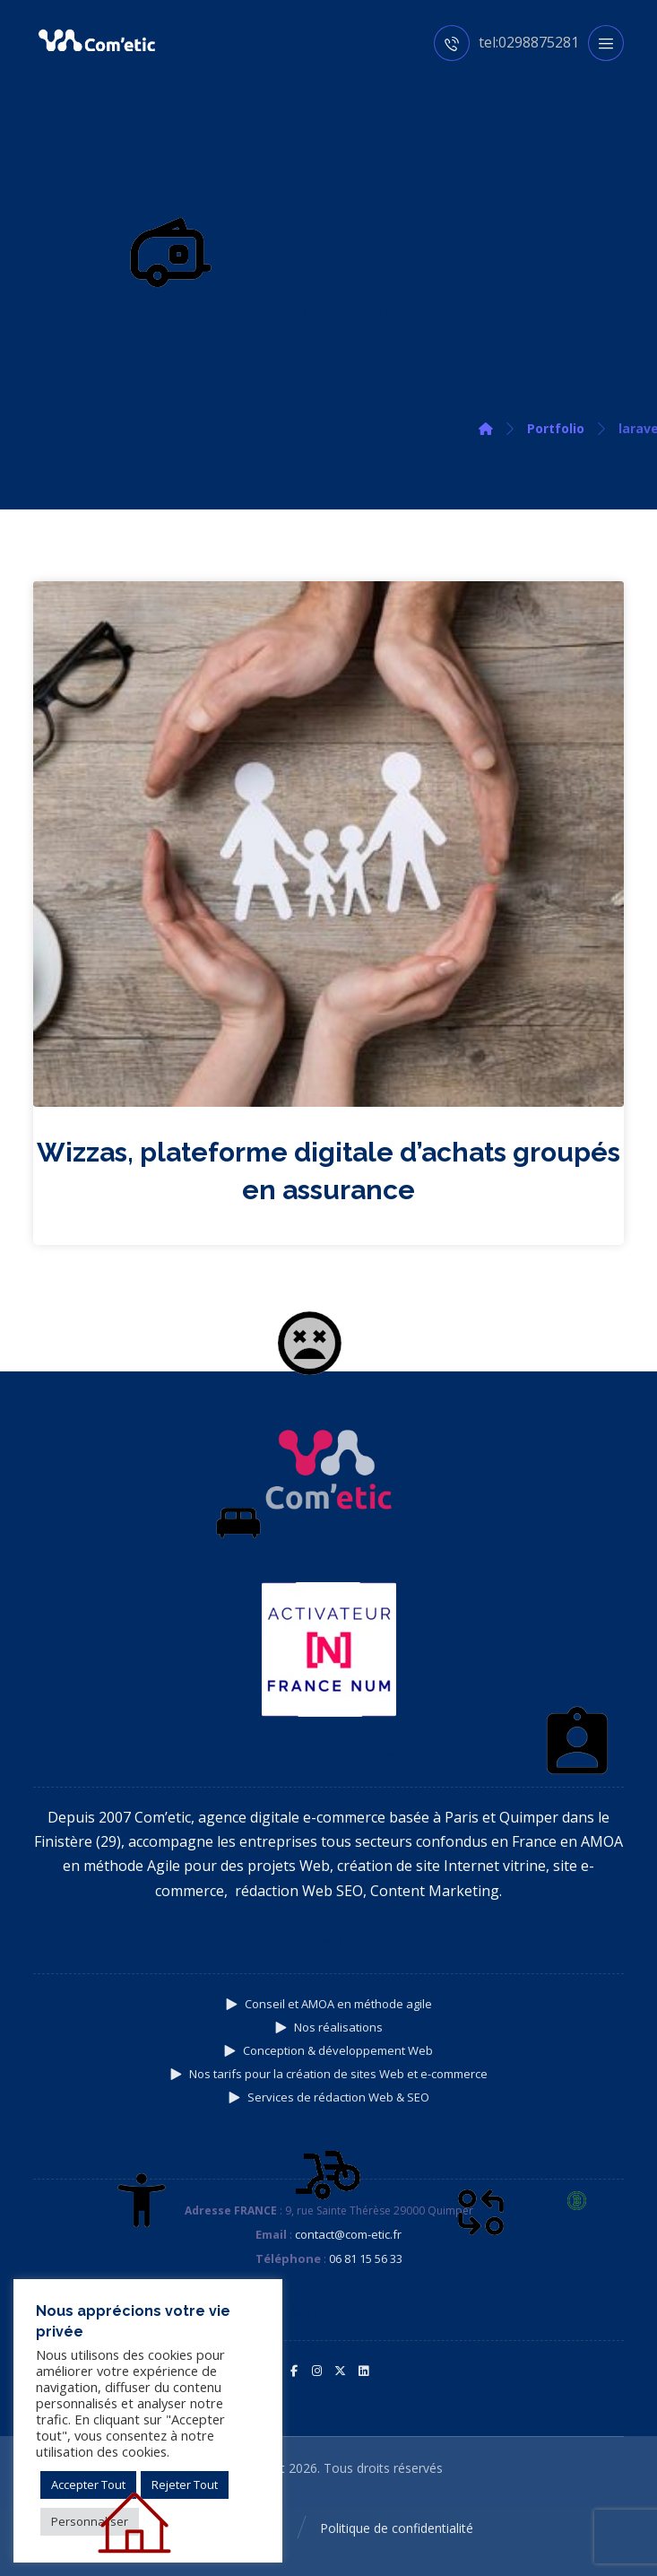 Image resolution: width=657 pixels, height=2576 pixels. I want to click on view bitcoin balance or wallet, so click(576, 2200).